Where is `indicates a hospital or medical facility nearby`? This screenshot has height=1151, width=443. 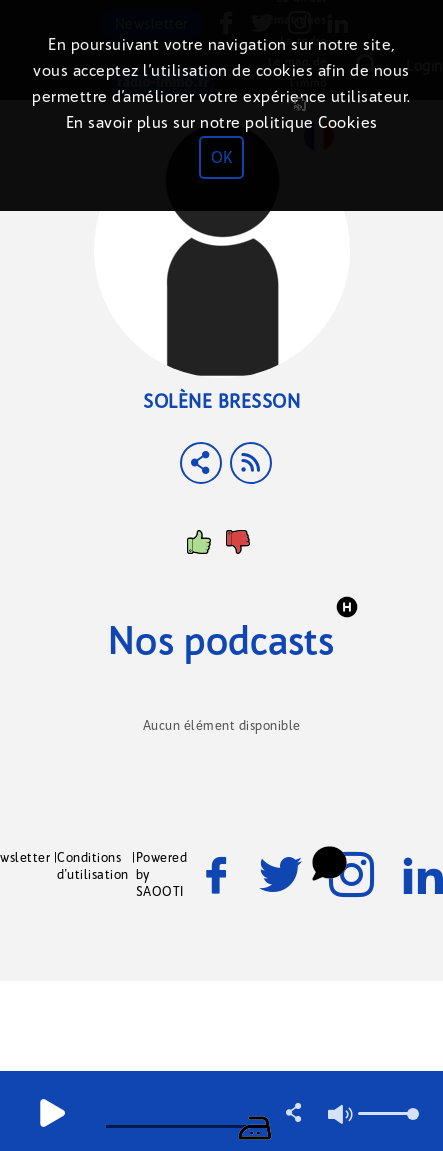
indicates a hospital or medical facility nearby is located at coordinates (347, 607).